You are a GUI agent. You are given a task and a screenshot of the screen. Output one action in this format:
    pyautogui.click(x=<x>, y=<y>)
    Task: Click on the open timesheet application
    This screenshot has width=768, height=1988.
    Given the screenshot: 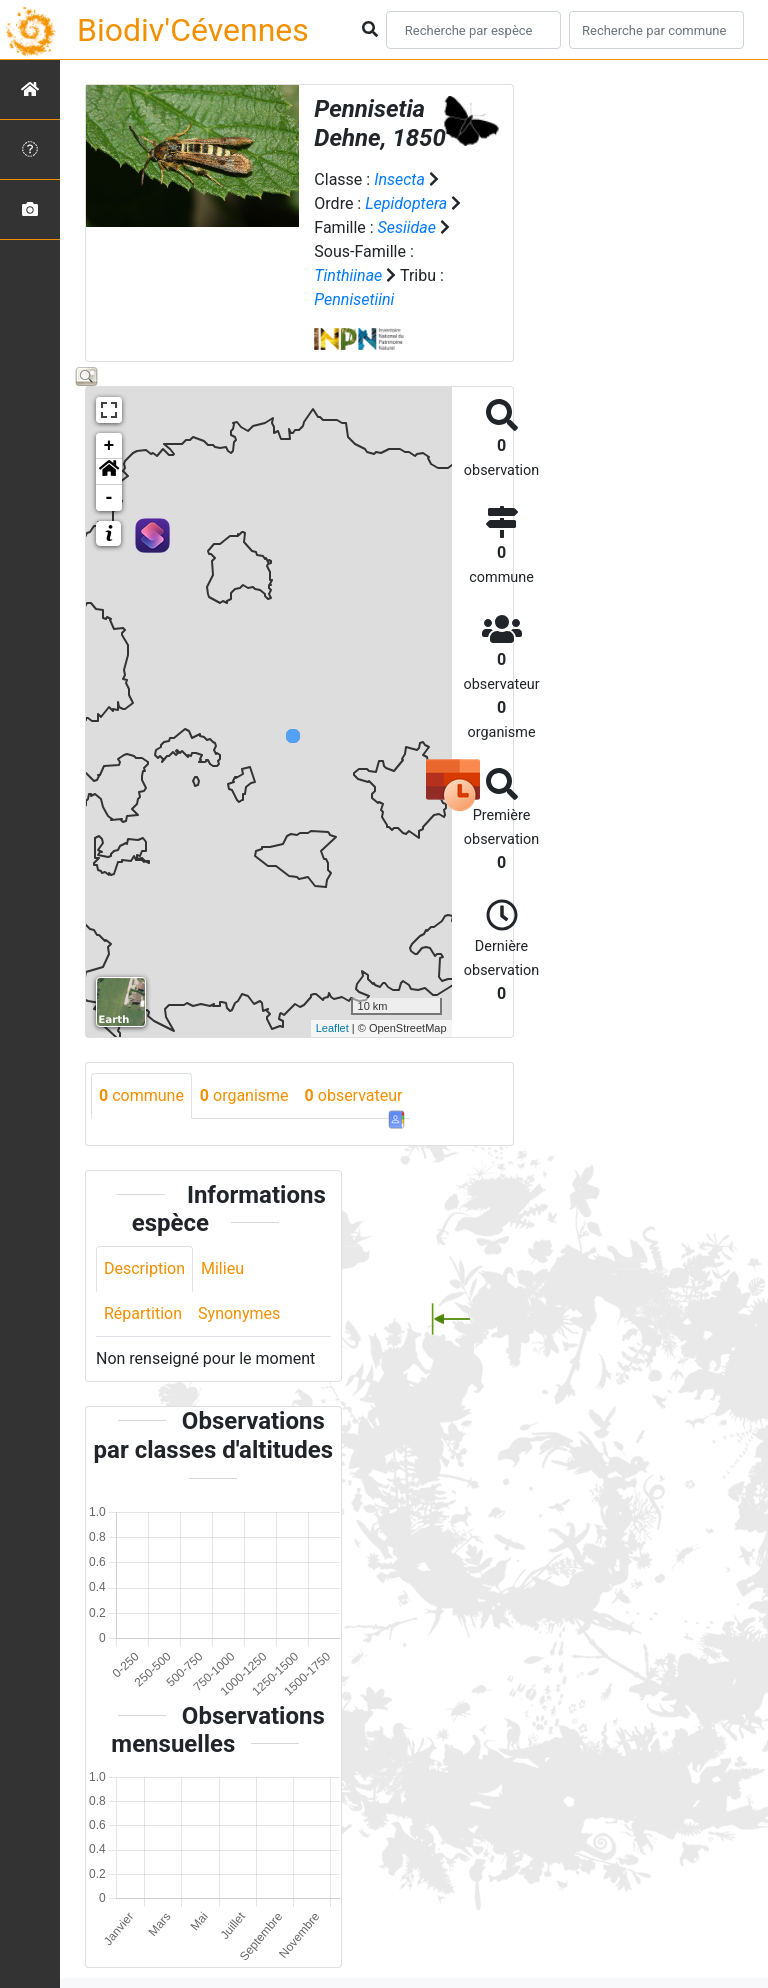 What is the action you would take?
    pyautogui.click(x=453, y=784)
    